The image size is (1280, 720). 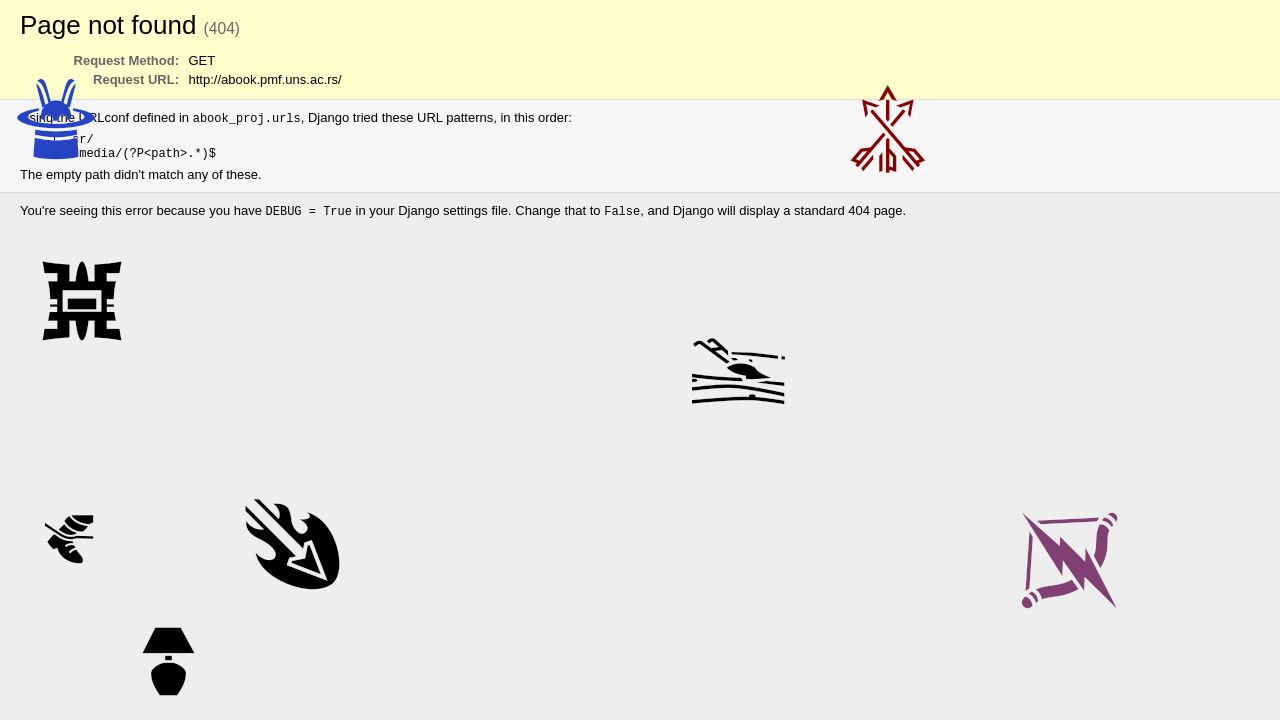 I want to click on toggle bedside lamp or night light, so click(x=168, y=661).